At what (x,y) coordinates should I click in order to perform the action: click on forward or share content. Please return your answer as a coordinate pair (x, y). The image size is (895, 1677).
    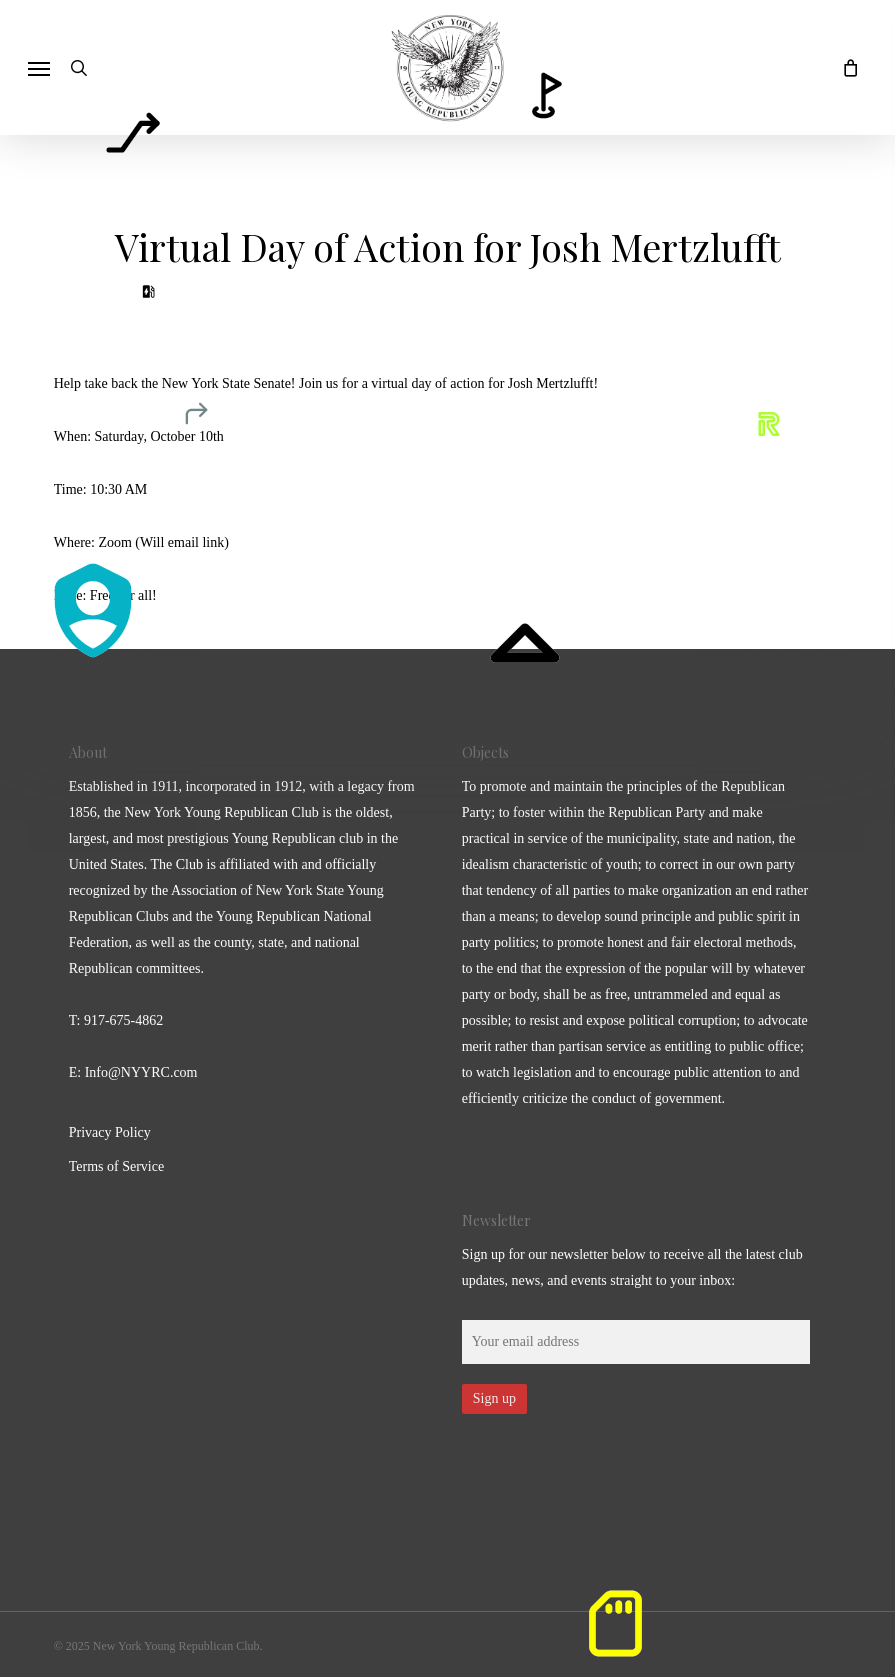
    Looking at the image, I should click on (196, 413).